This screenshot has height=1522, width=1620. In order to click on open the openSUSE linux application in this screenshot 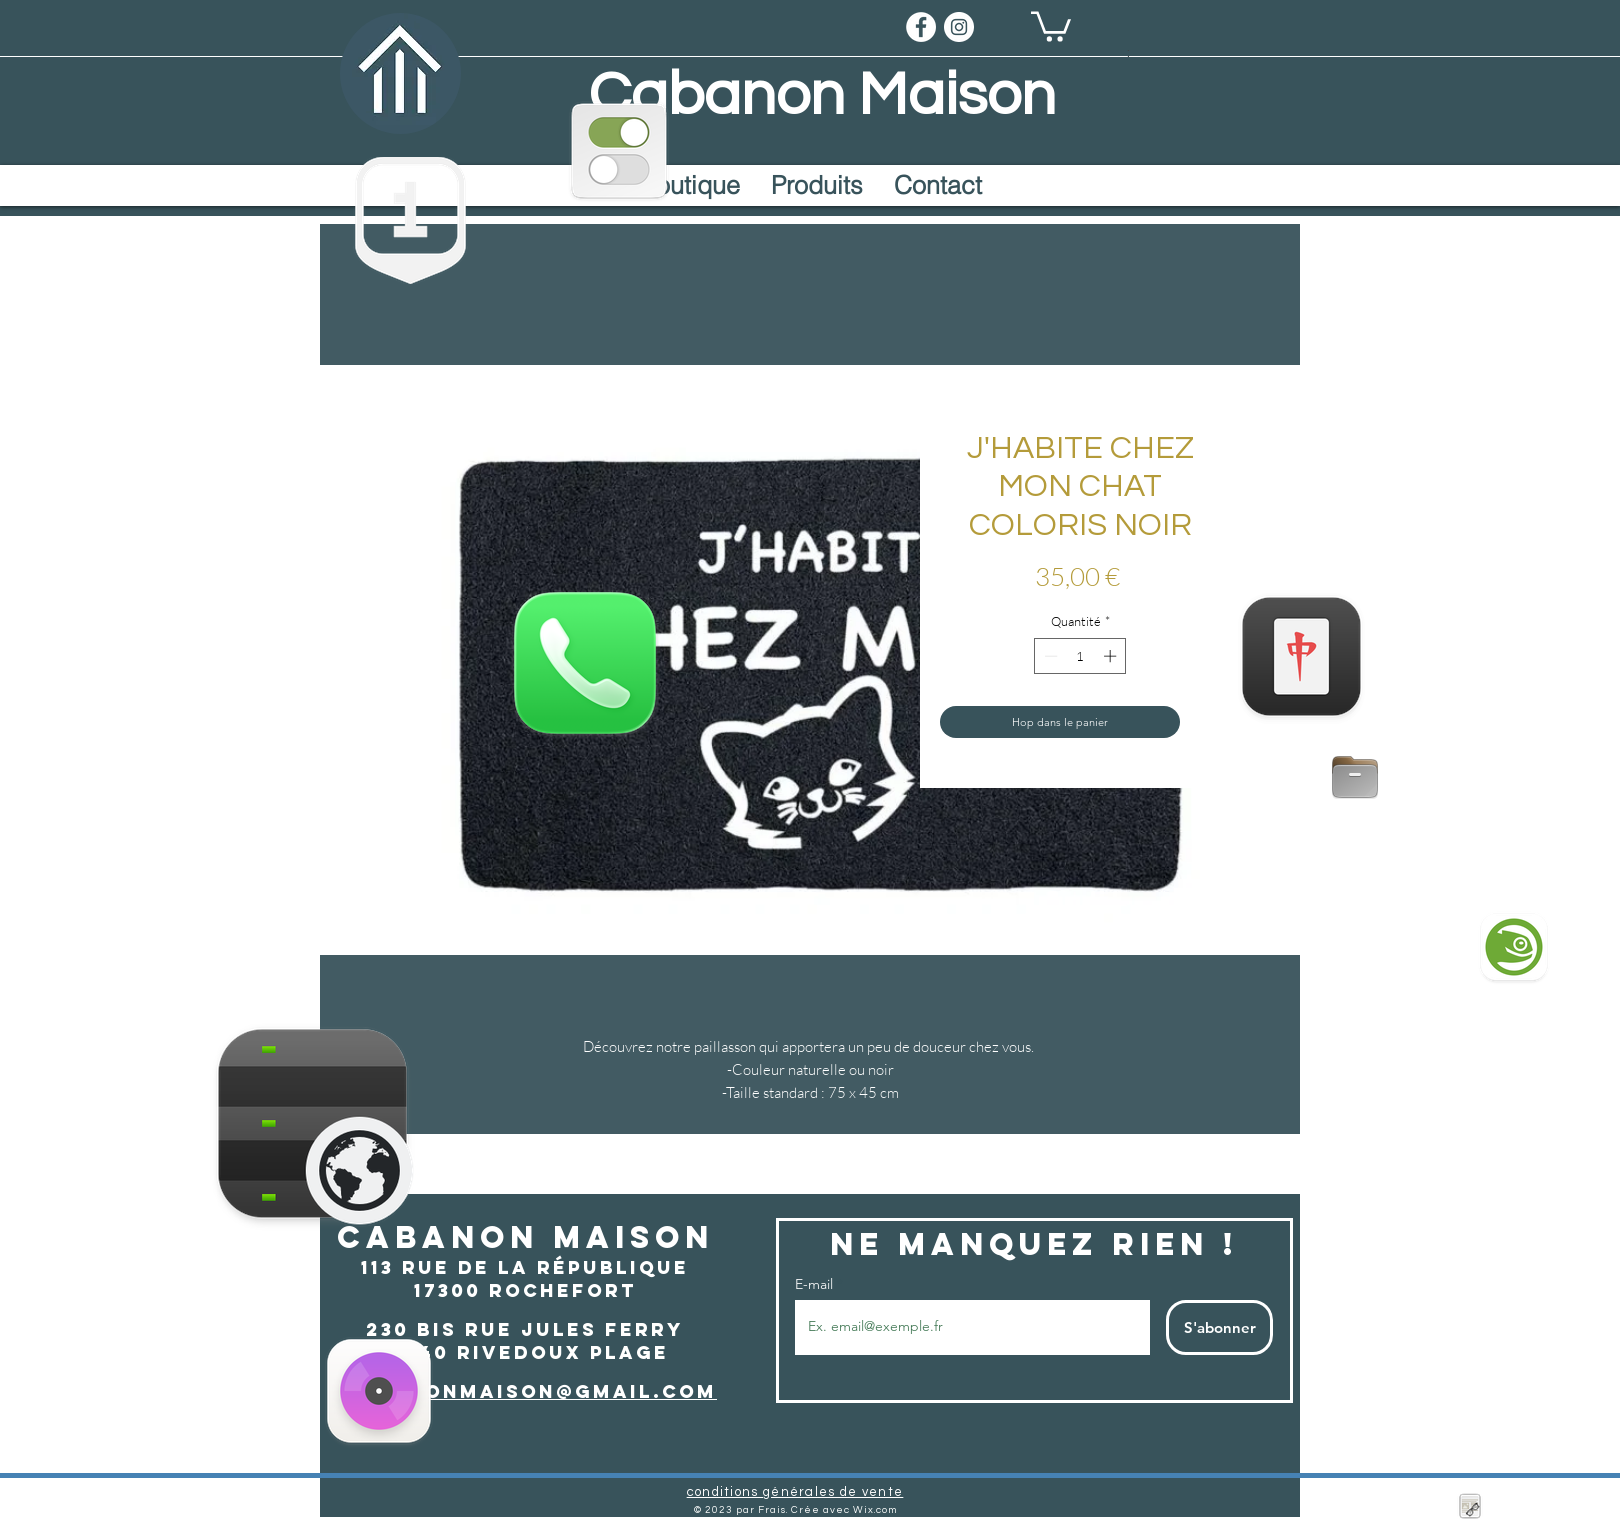, I will do `click(1514, 947)`.